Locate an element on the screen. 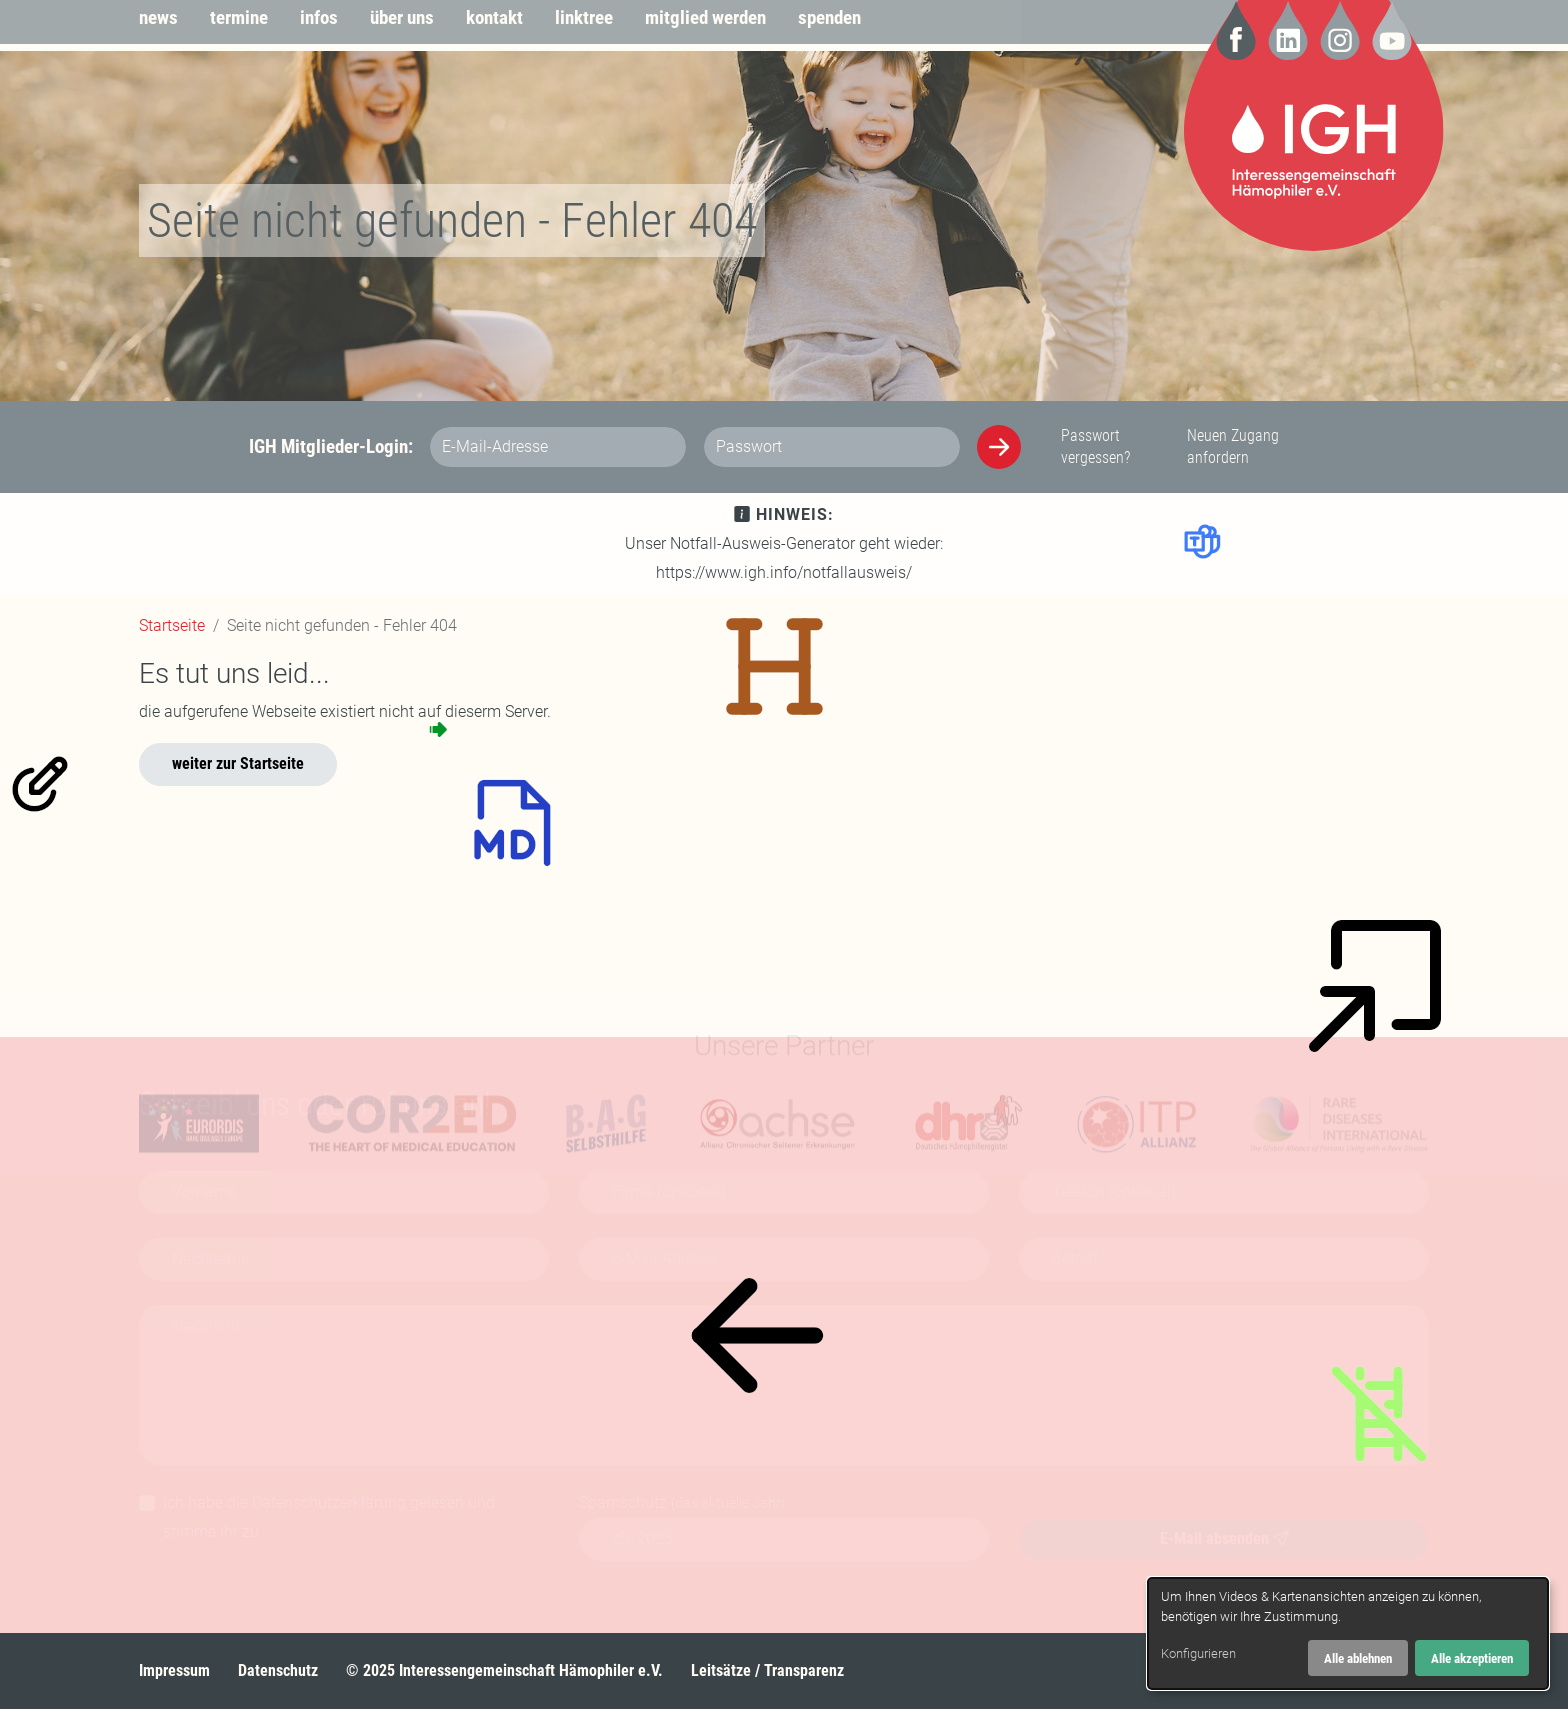  open content in a new window is located at coordinates (1375, 986).